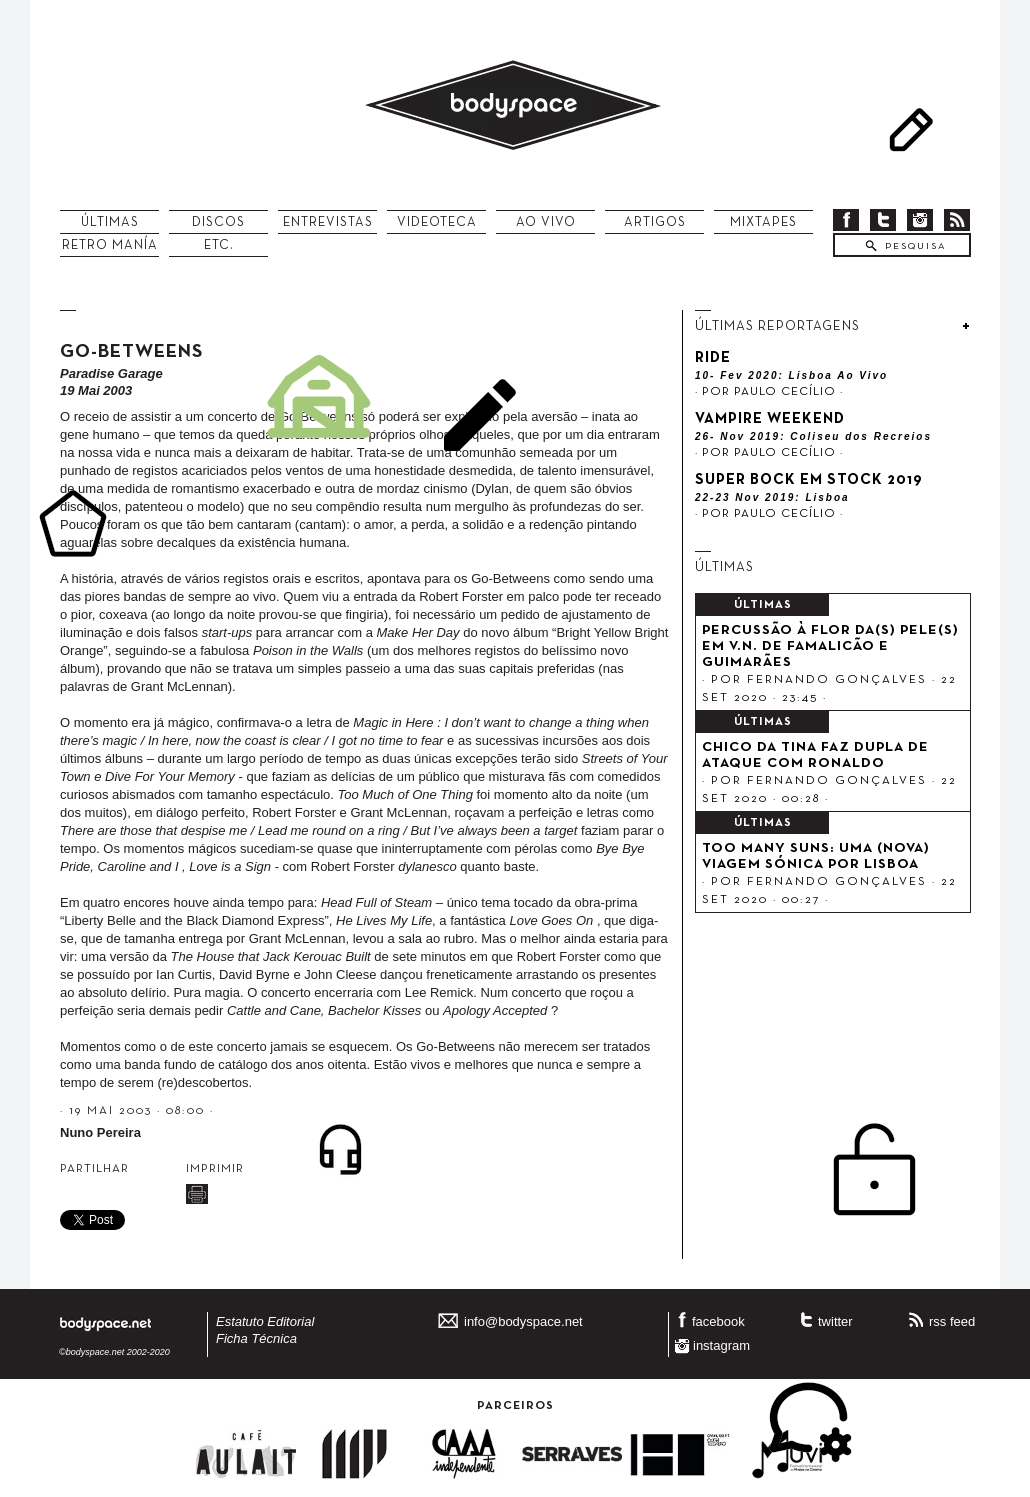  I want to click on edit content or text, so click(910, 130).